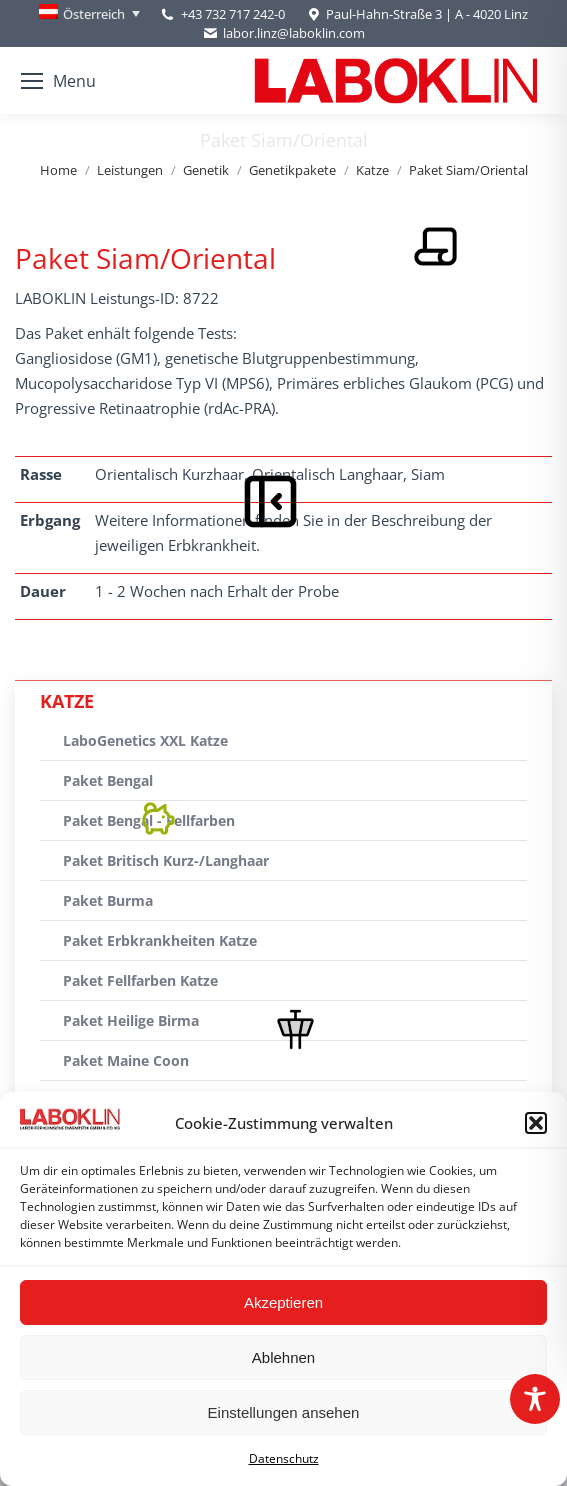 The image size is (567, 1486). What do you see at coordinates (270, 501) in the screenshot?
I see `collapse the left sidebar` at bounding box center [270, 501].